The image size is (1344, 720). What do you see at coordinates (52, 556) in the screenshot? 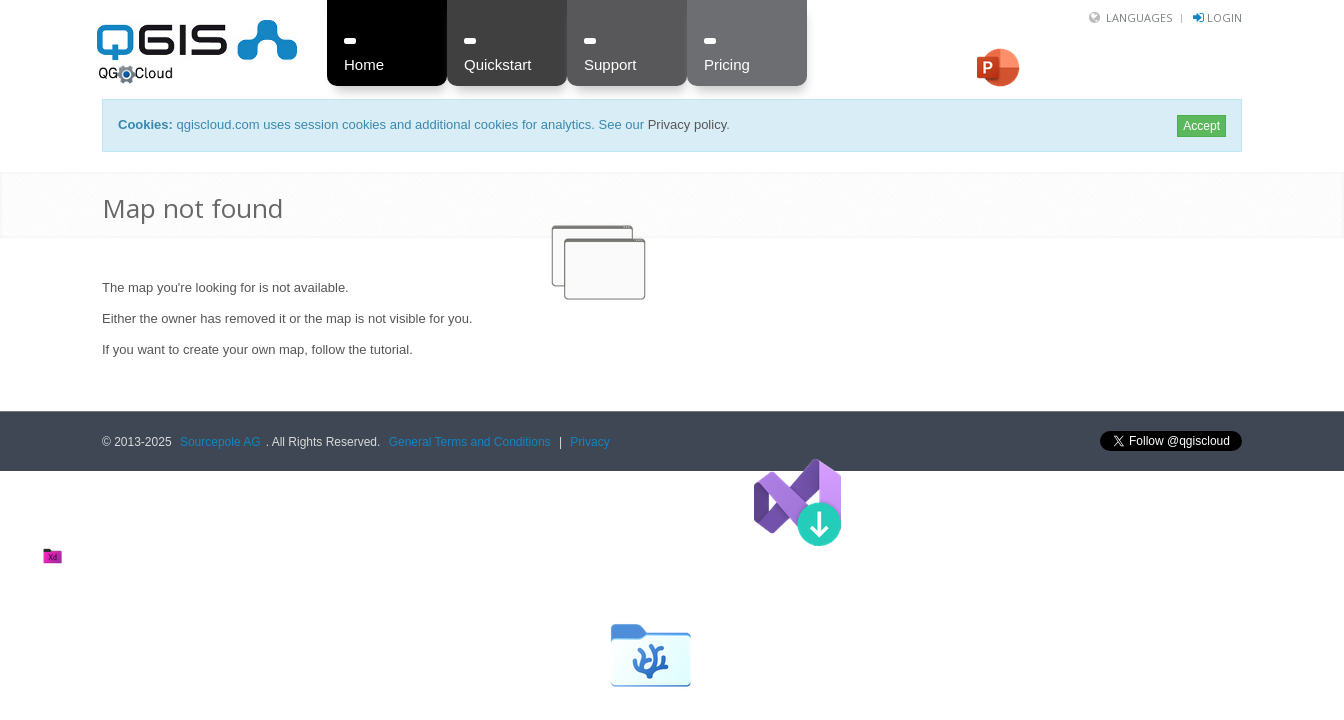
I see `open folder containing Adobe XD project files` at bounding box center [52, 556].